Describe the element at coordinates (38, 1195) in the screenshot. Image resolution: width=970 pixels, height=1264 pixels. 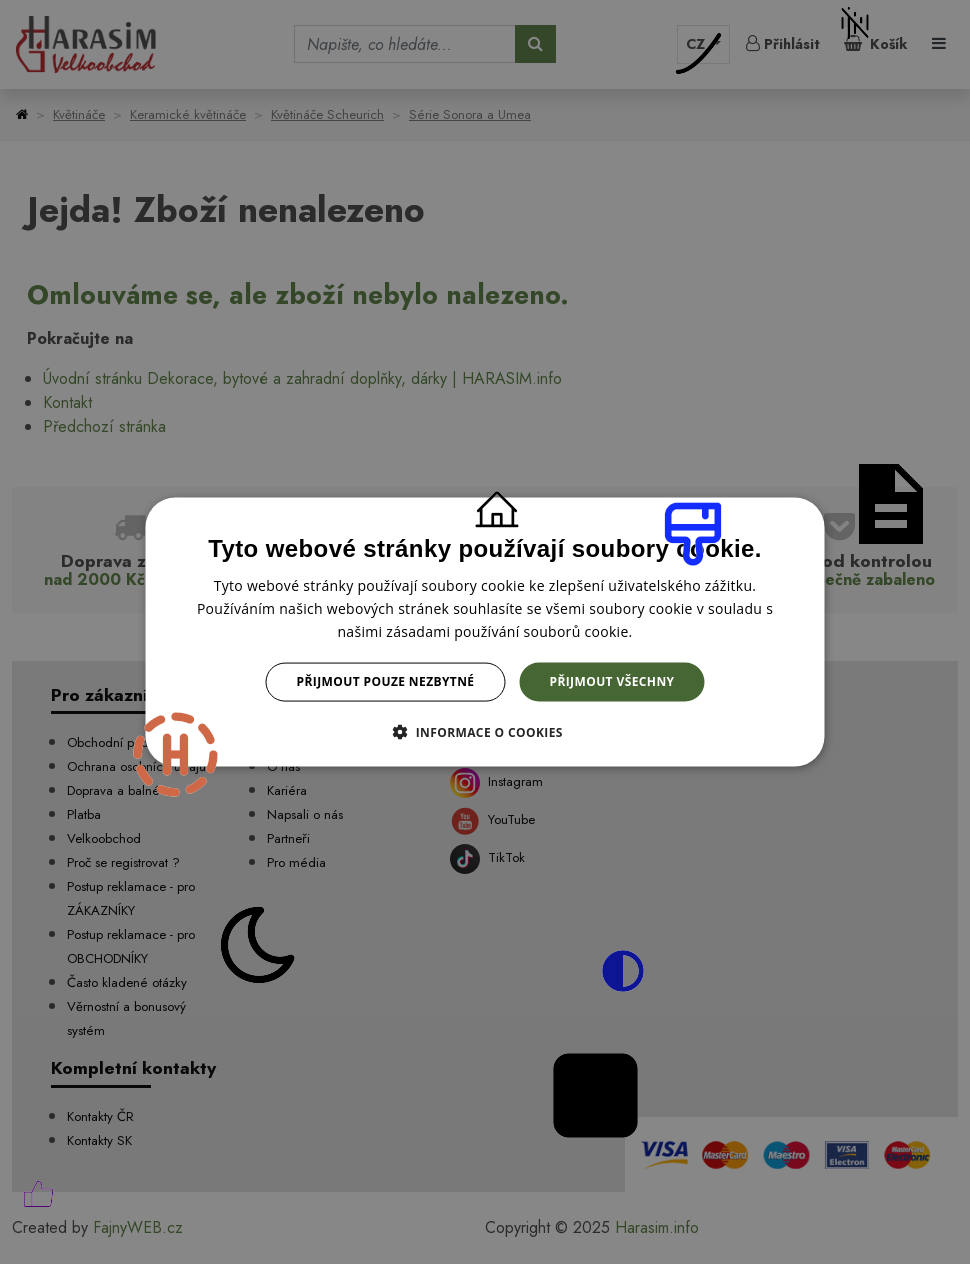
I see `like or approve content` at that location.